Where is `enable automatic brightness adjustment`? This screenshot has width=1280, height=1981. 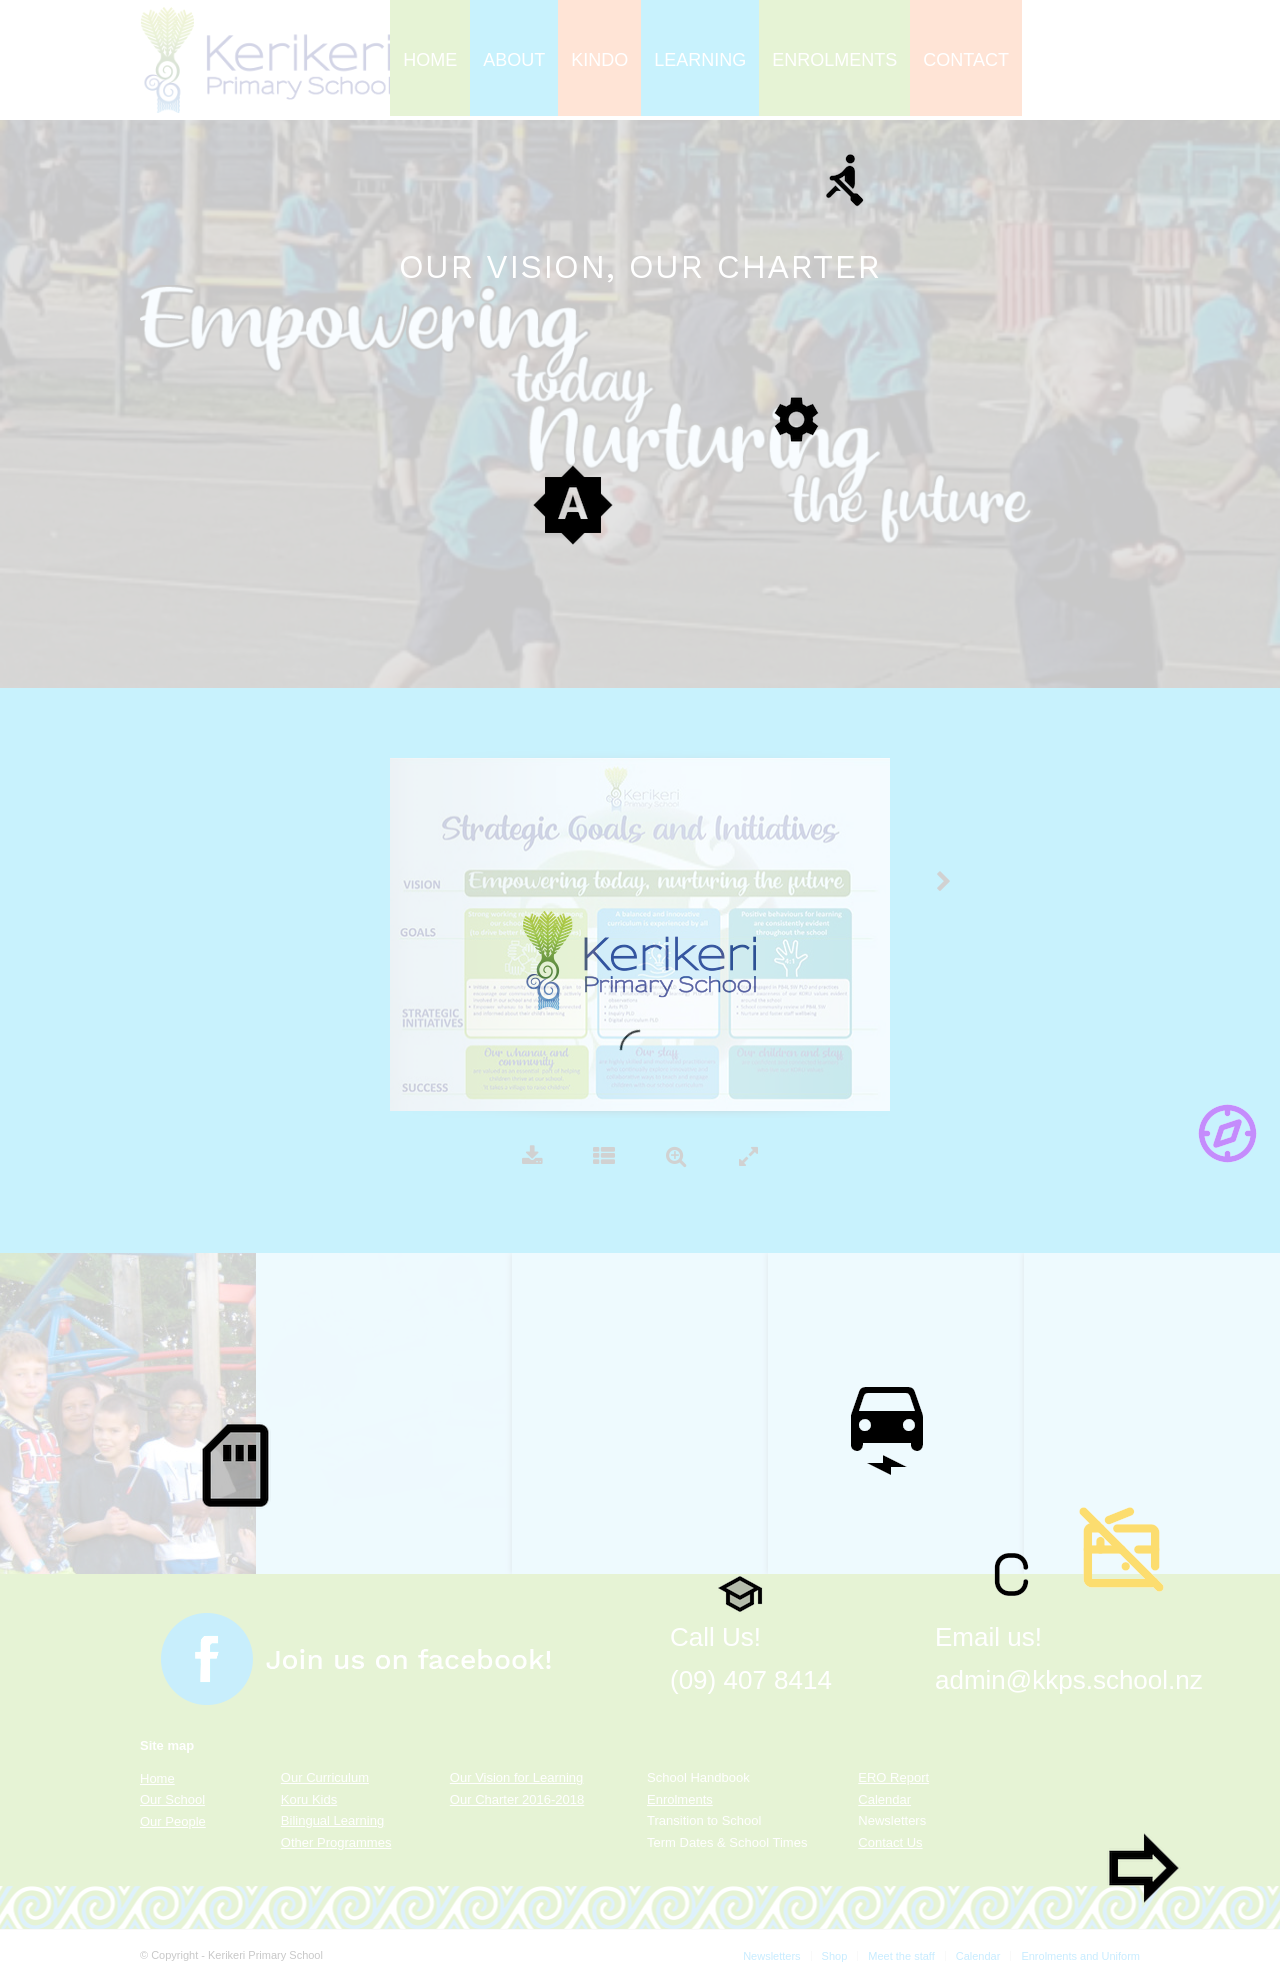 enable automatic brightness adjustment is located at coordinates (573, 505).